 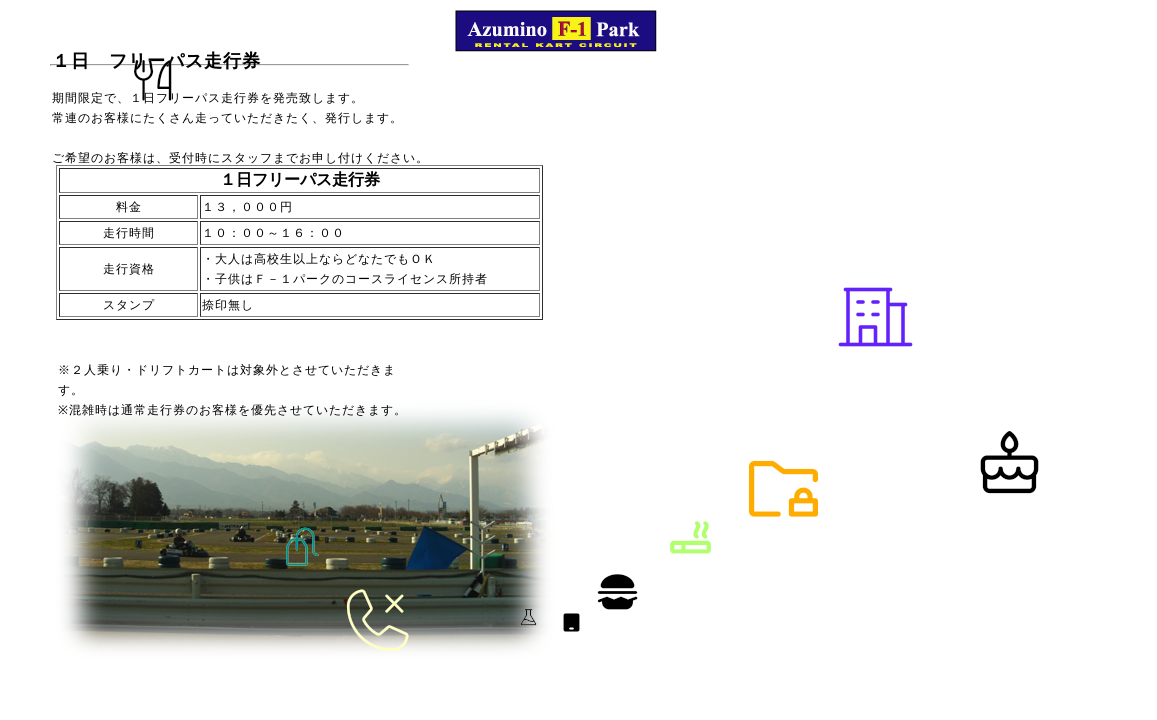 I want to click on access food and dining options, so click(x=153, y=79).